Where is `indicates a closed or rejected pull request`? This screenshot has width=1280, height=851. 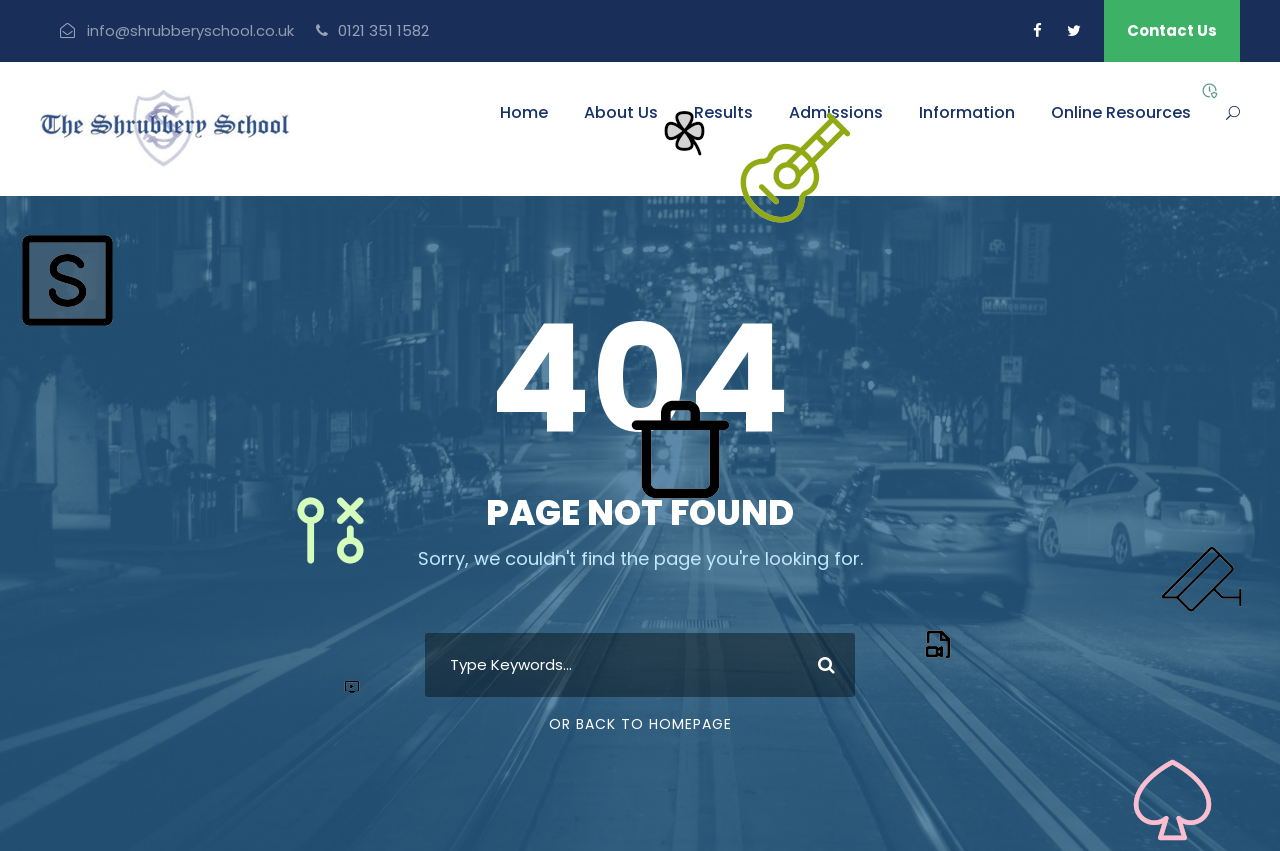 indicates a closed or rejected pull request is located at coordinates (330, 530).